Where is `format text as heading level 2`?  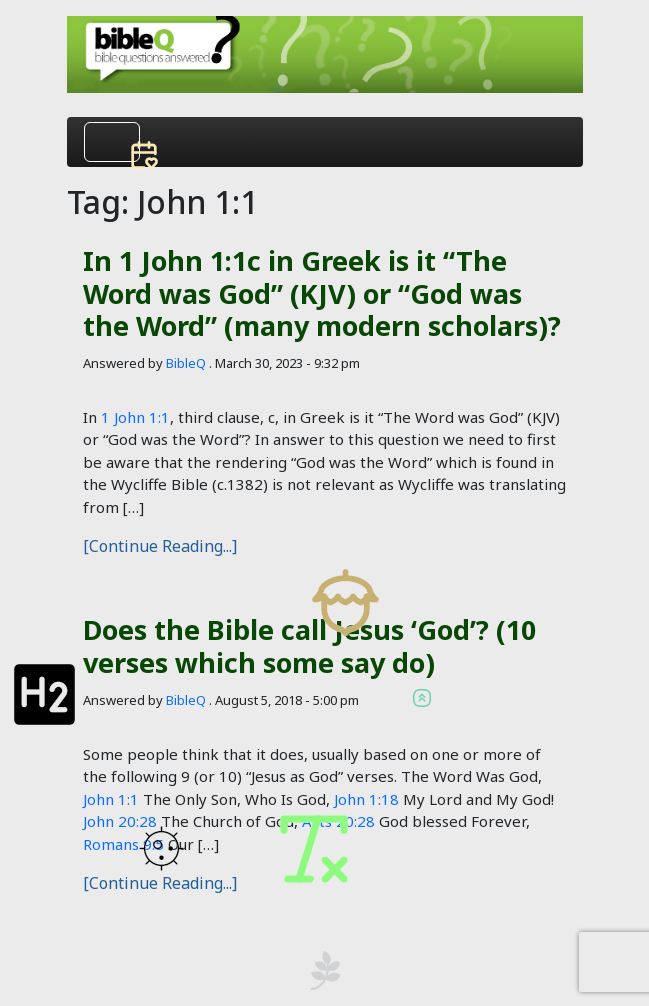
format text as heading level 2 is located at coordinates (44, 694).